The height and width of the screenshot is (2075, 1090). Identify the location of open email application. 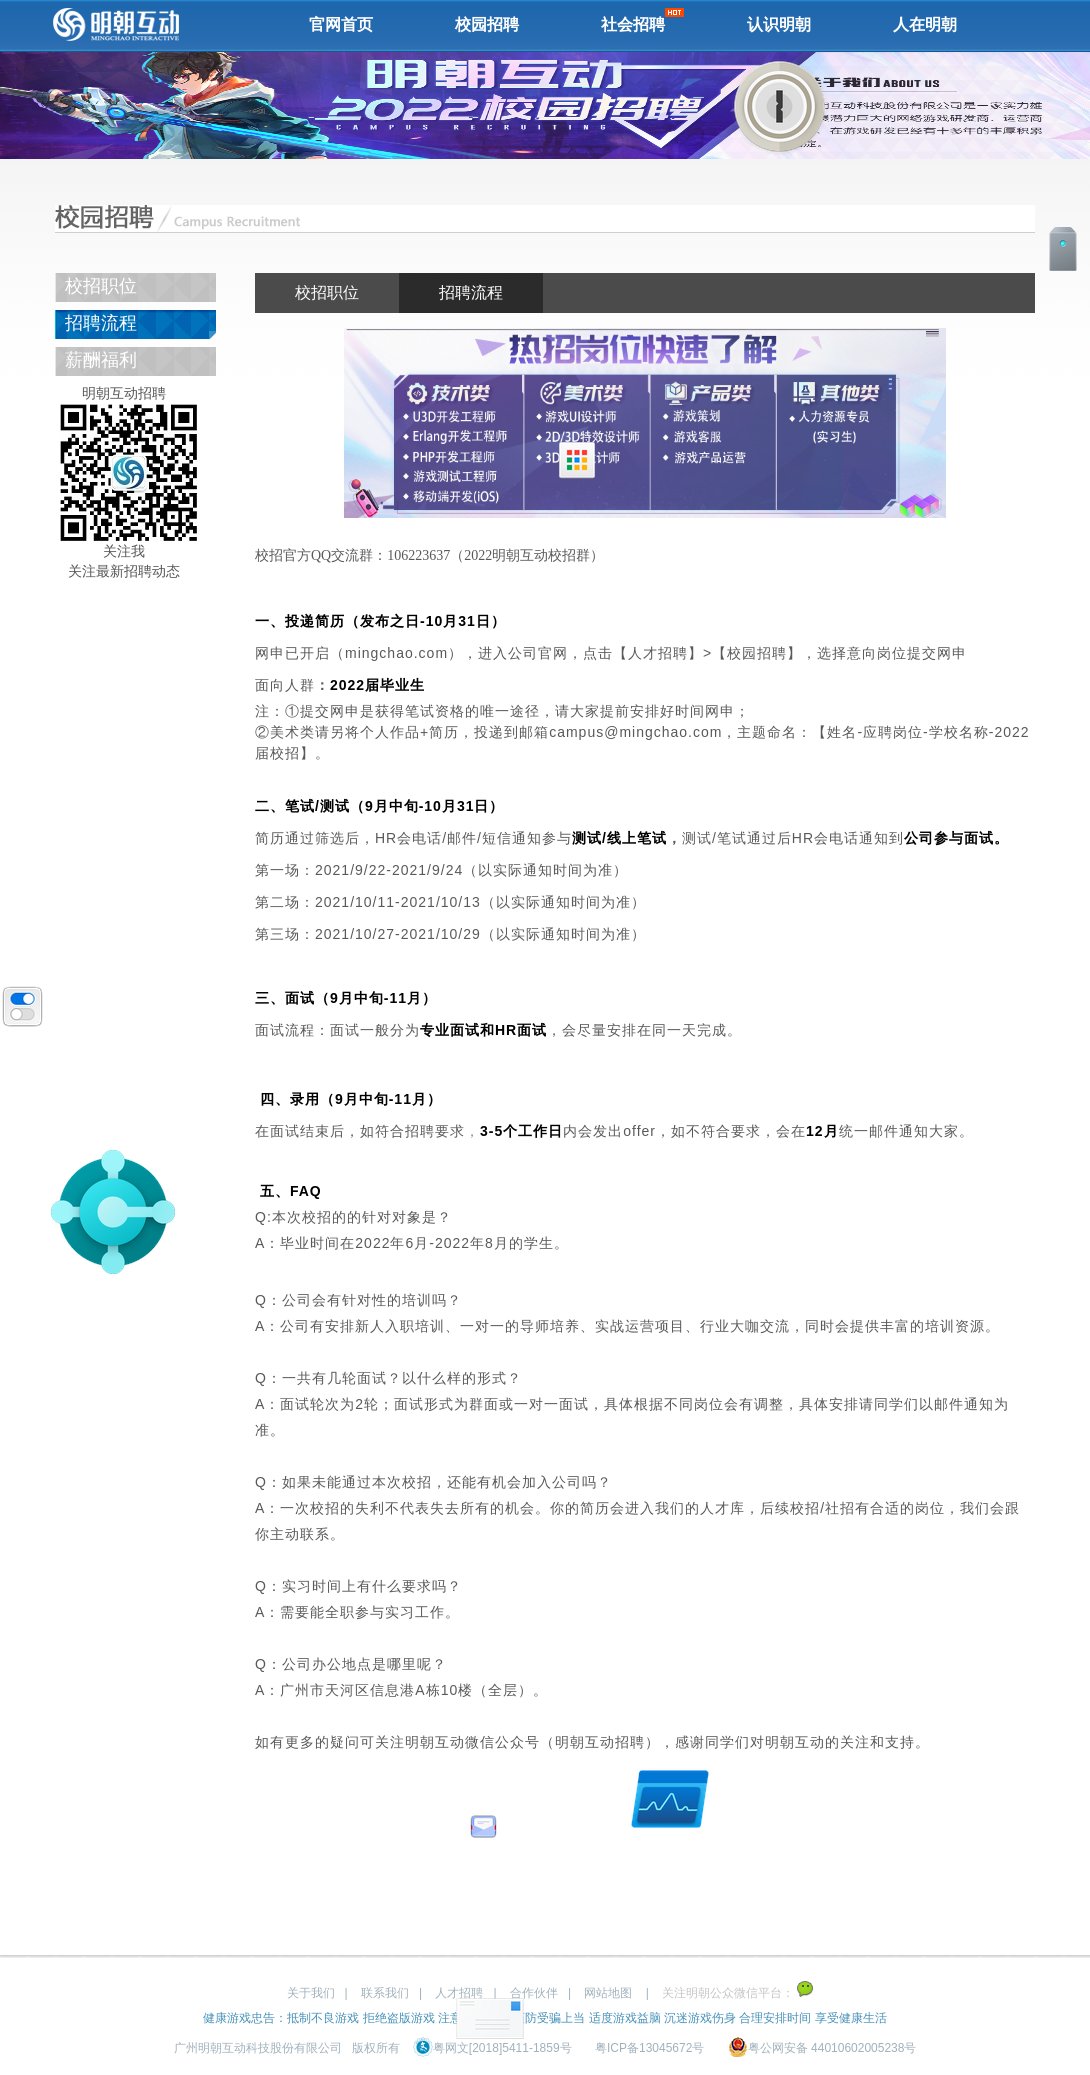
(483, 1826).